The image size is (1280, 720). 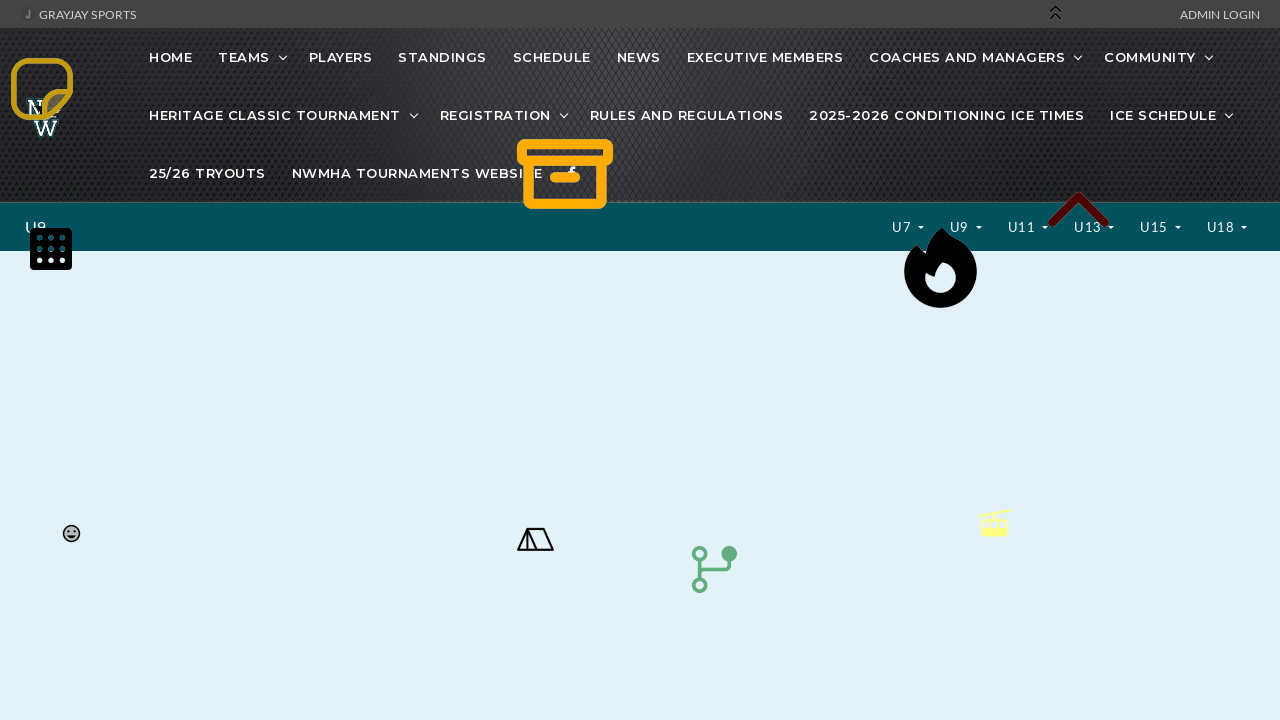 What do you see at coordinates (1055, 12) in the screenshot?
I see `scroll to top of page` at bounding box center [1055, 12].